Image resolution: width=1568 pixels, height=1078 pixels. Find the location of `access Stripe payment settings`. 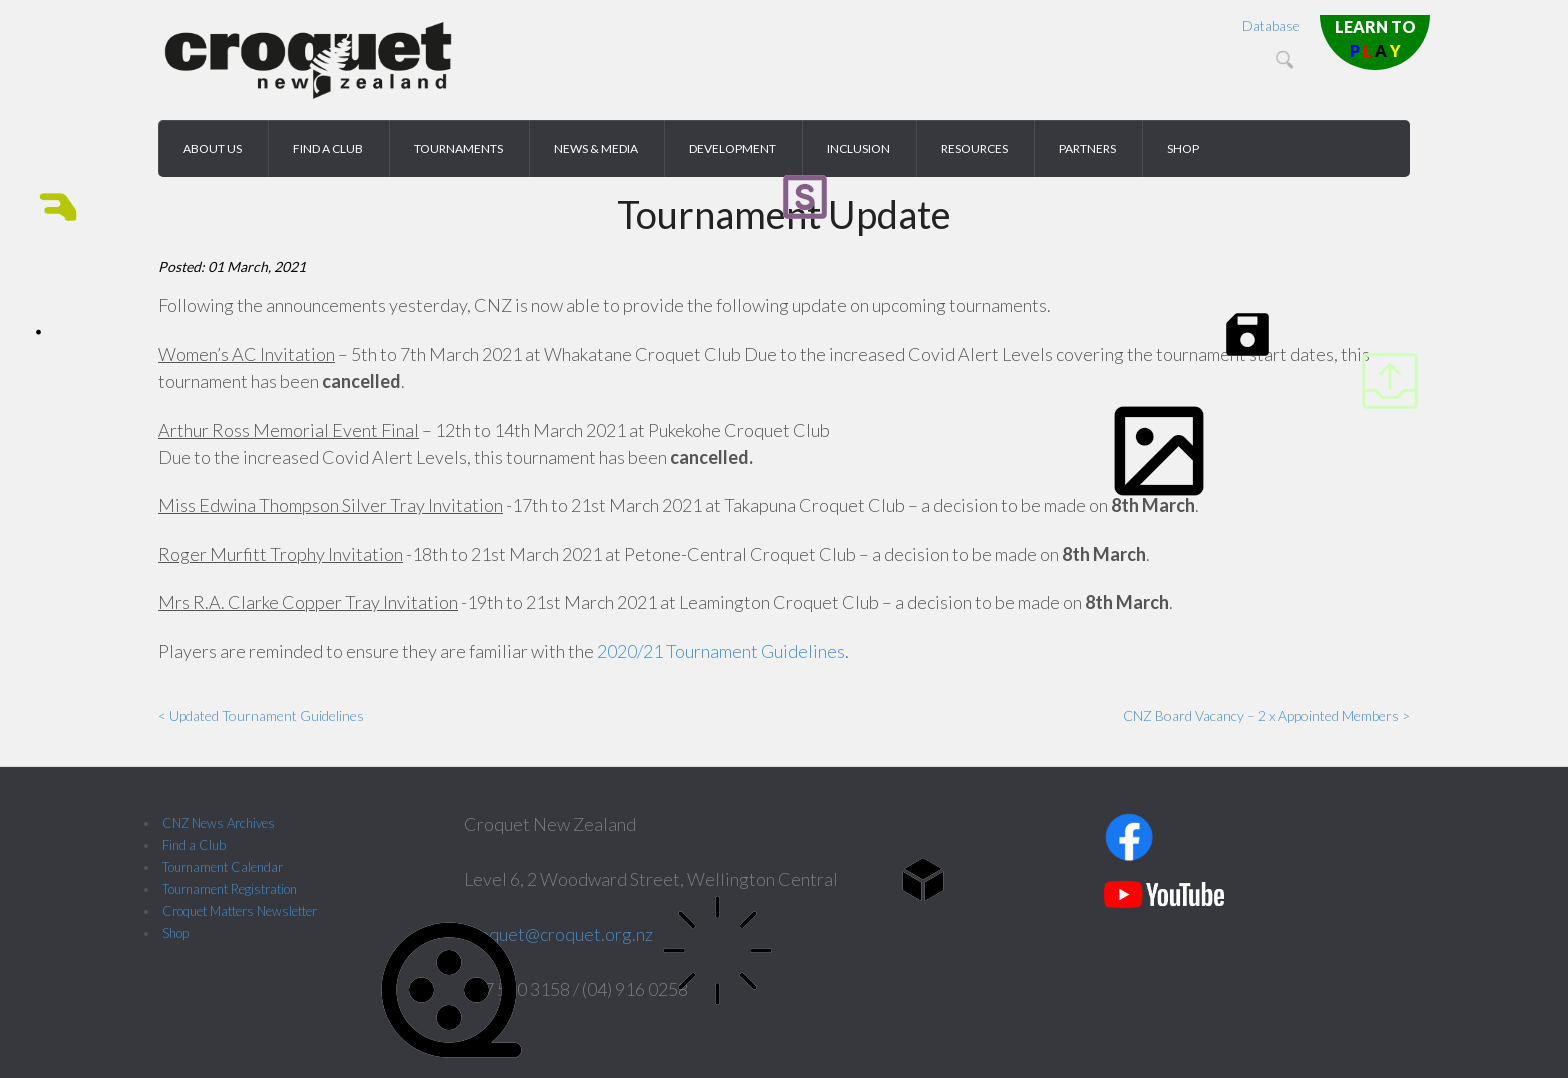

access Stripe payment settings is located at coordinates (805, 197).